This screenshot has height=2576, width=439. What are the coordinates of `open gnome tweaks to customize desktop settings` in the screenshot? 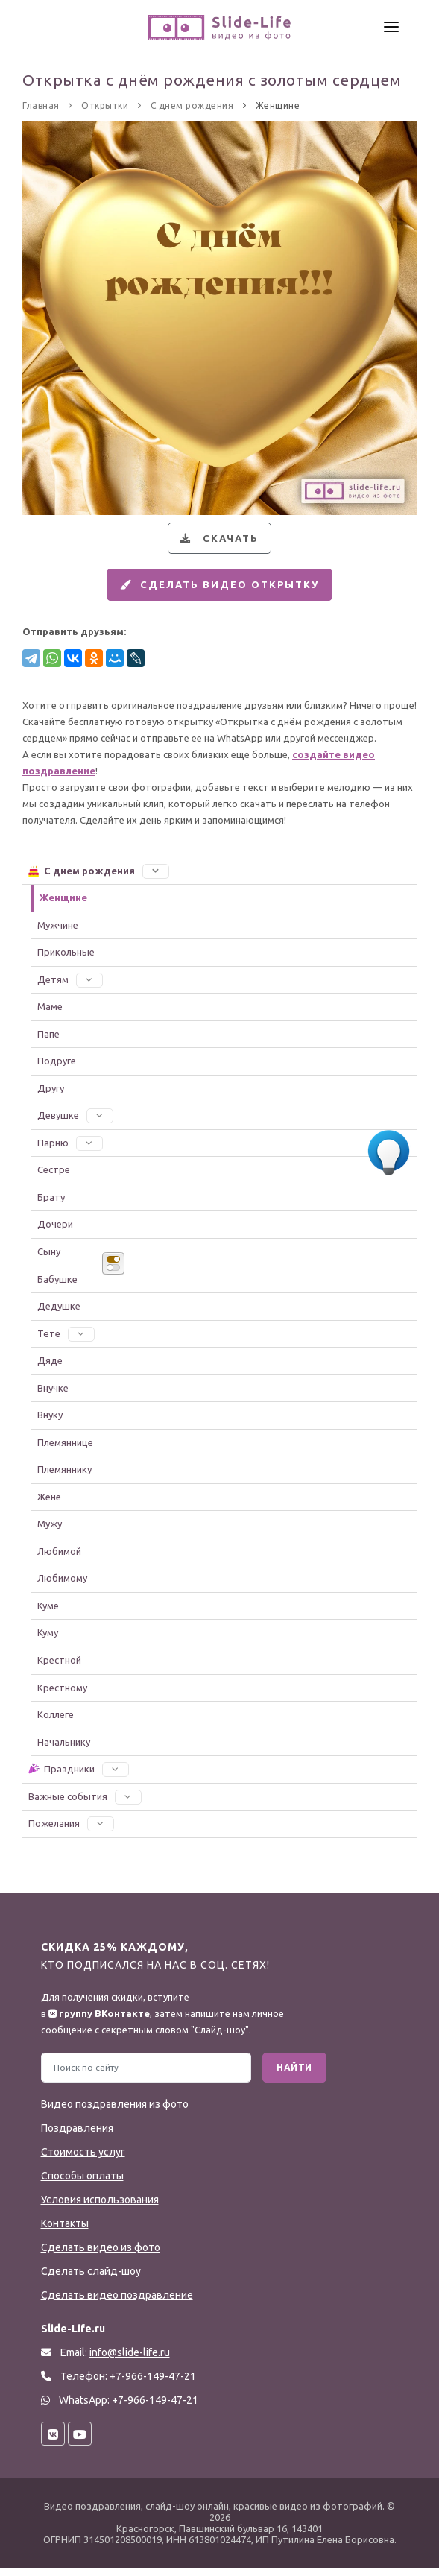 It's located at (113, 1263).